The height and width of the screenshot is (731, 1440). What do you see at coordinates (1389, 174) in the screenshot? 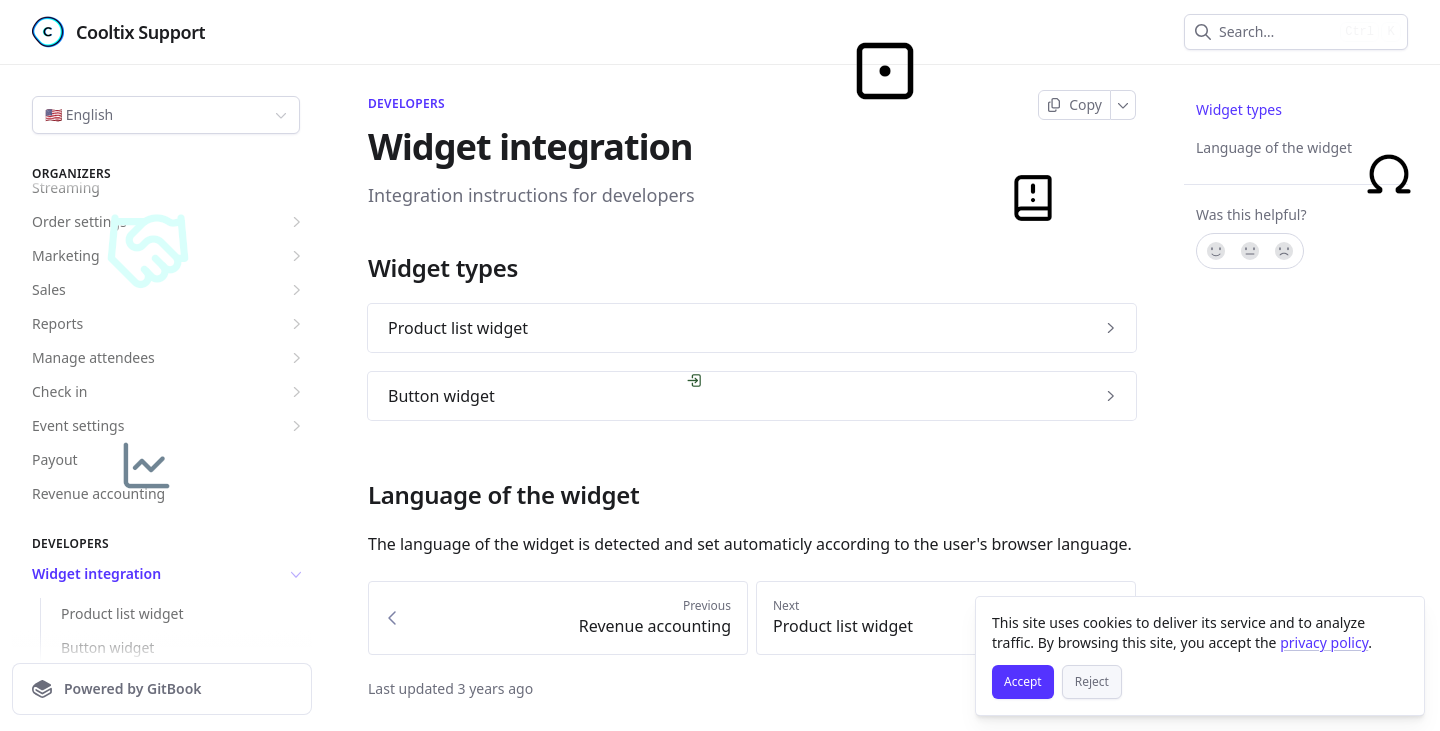
I see `represents the omega symbol in mathematical or scientific contexts` at bounding box center [1389, 174].